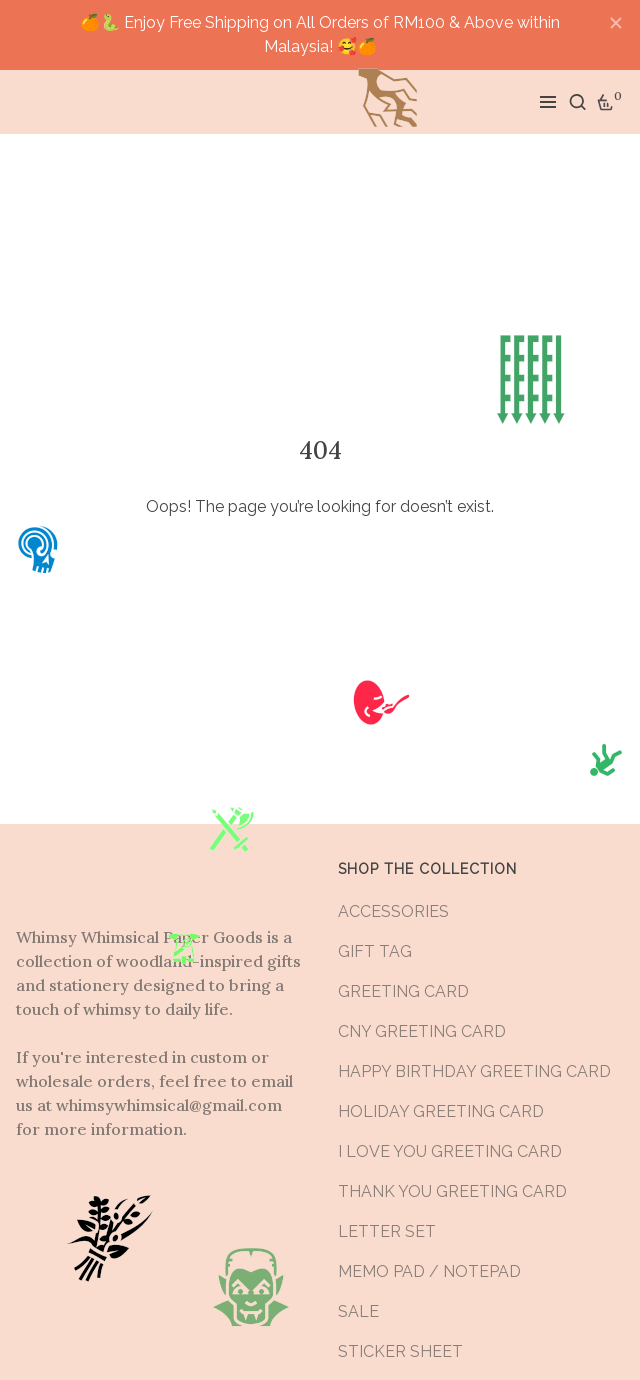 The width and height of the screenshot is (640, 1380). Describe the element at coordinates (251, 1287) in the screenshot. I see `select vampire character class` at that location.